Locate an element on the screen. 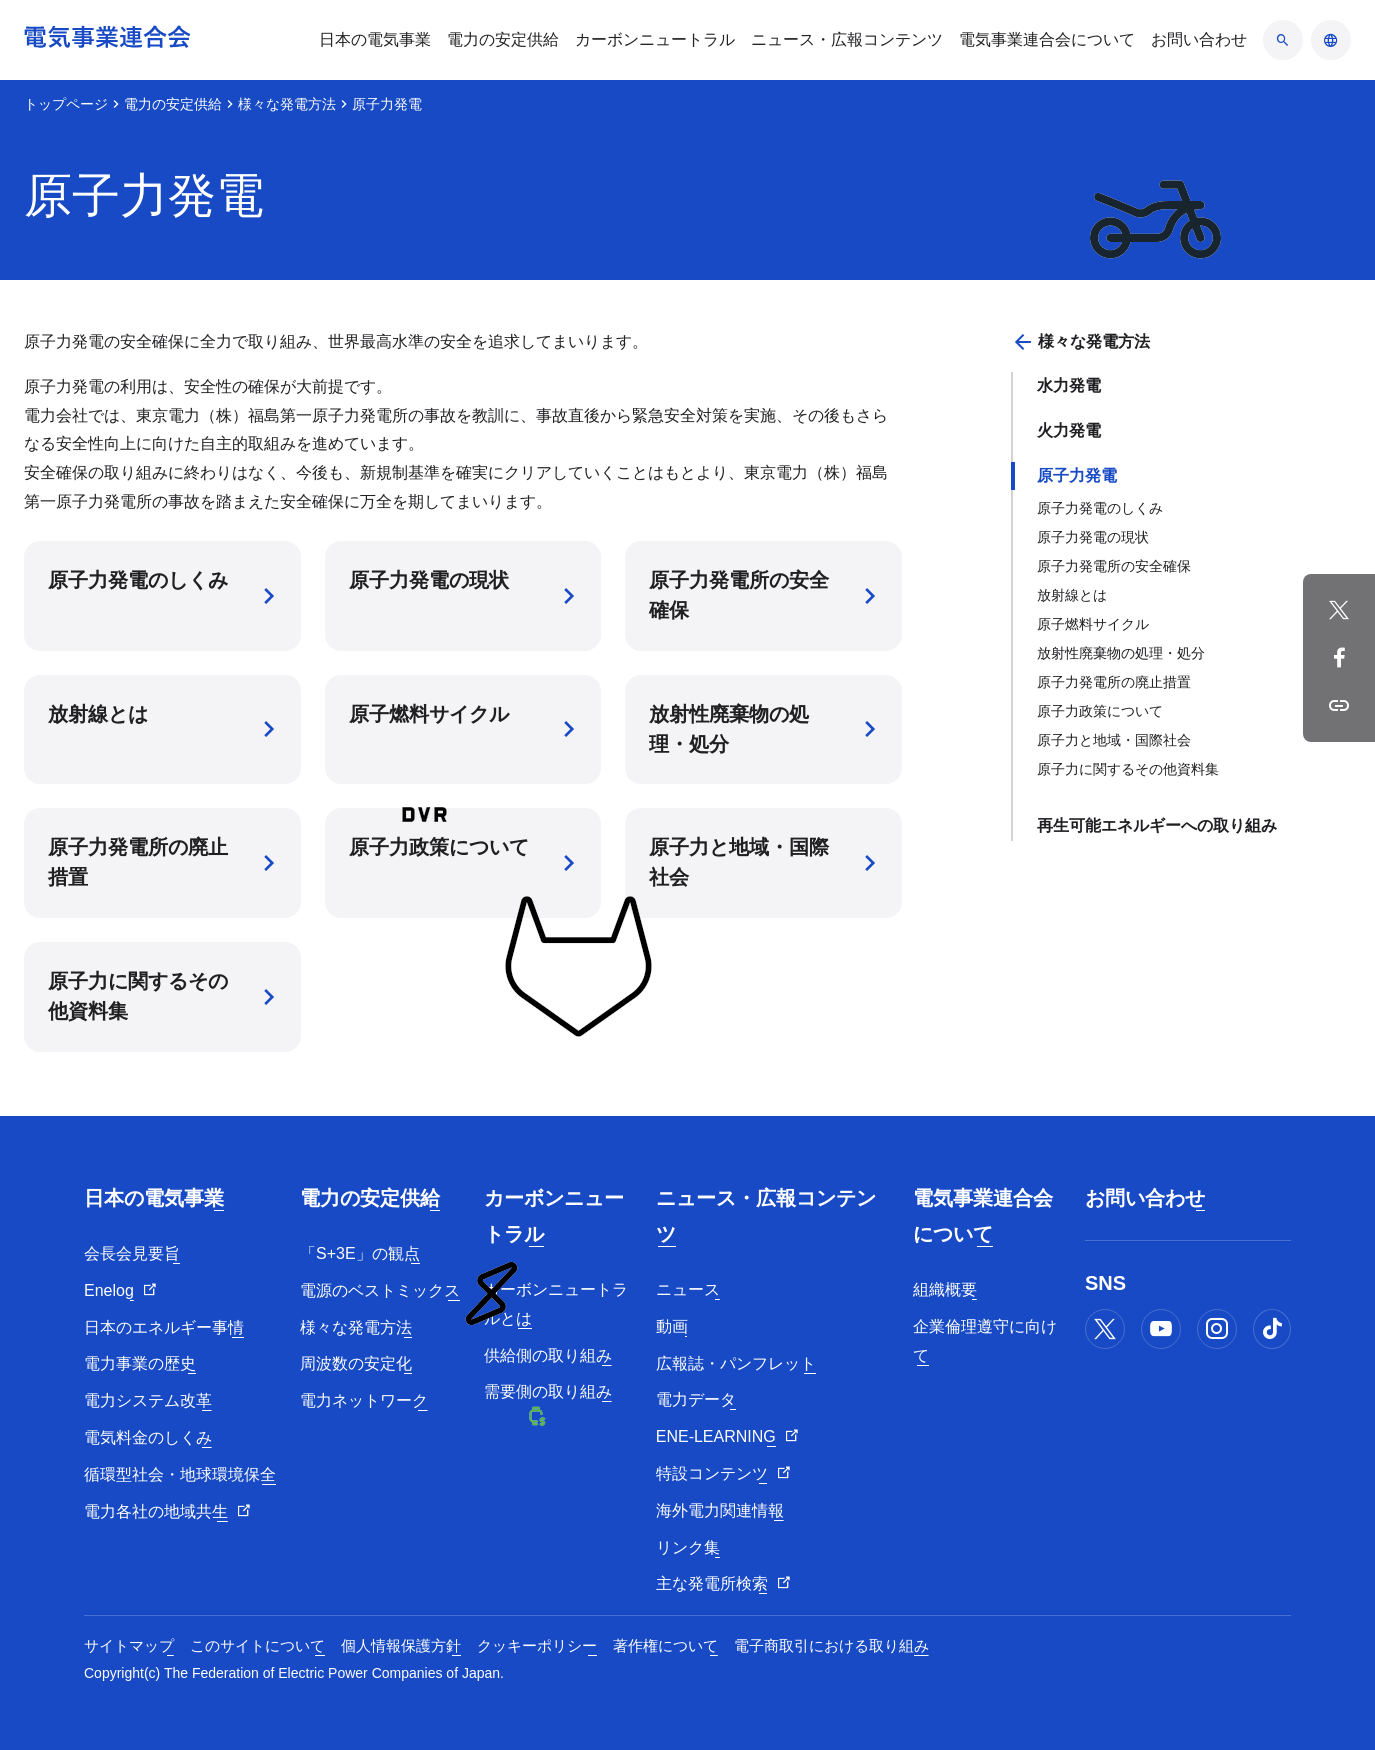 The width and height of the screenshot is (1375, 1750). view payment or finance features on your smartwatch is located at coordinates (536, 1416).